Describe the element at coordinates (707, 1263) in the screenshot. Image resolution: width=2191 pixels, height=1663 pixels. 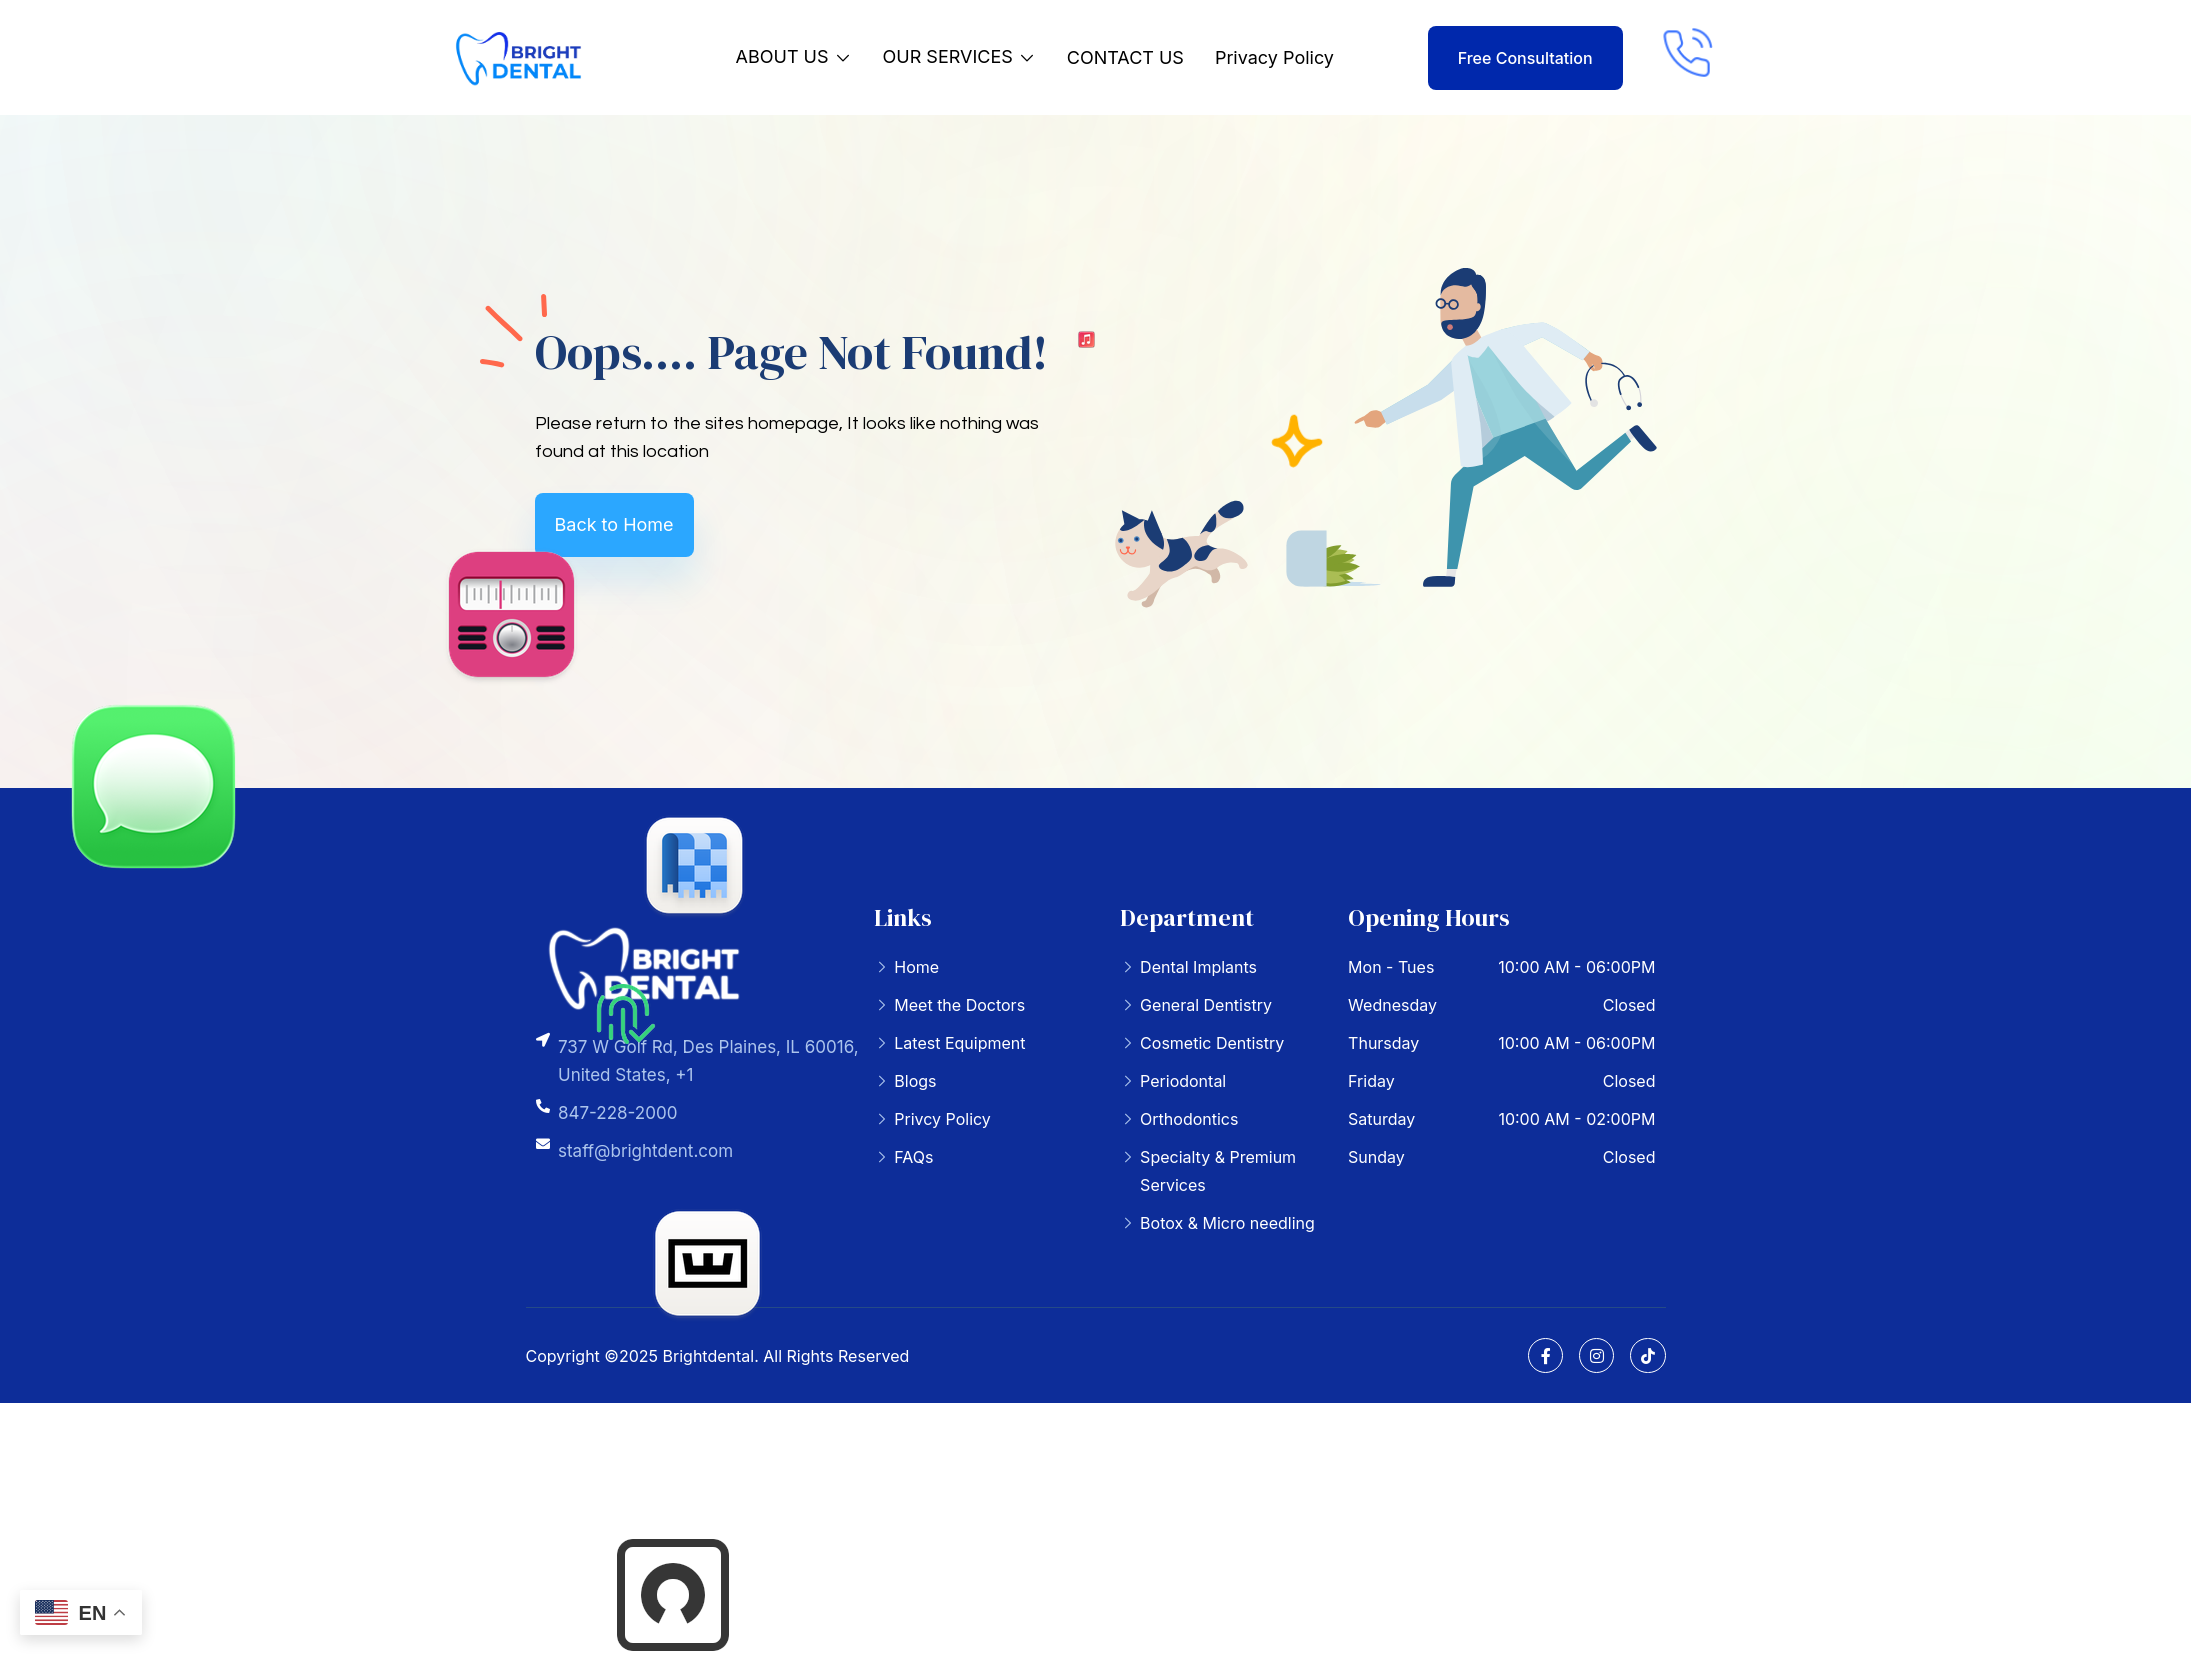
I see `open wootility keyboard configuration app` at that location.